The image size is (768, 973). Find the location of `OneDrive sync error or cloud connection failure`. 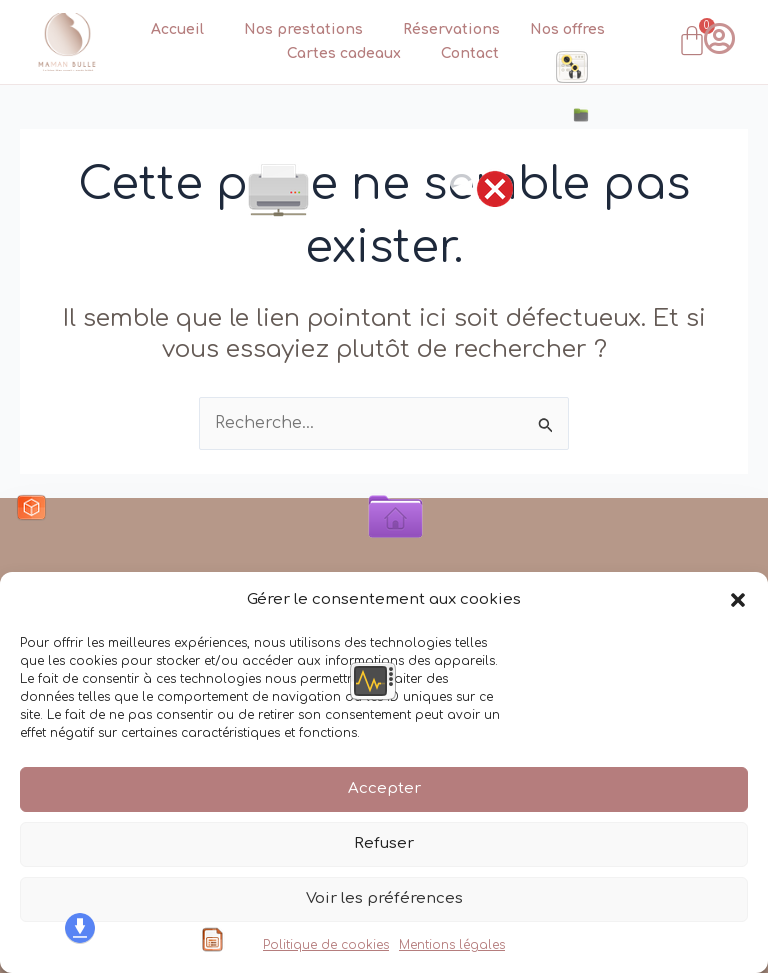

OneDrive sync error or cloud connection failure is located at coordinates (481, 175).